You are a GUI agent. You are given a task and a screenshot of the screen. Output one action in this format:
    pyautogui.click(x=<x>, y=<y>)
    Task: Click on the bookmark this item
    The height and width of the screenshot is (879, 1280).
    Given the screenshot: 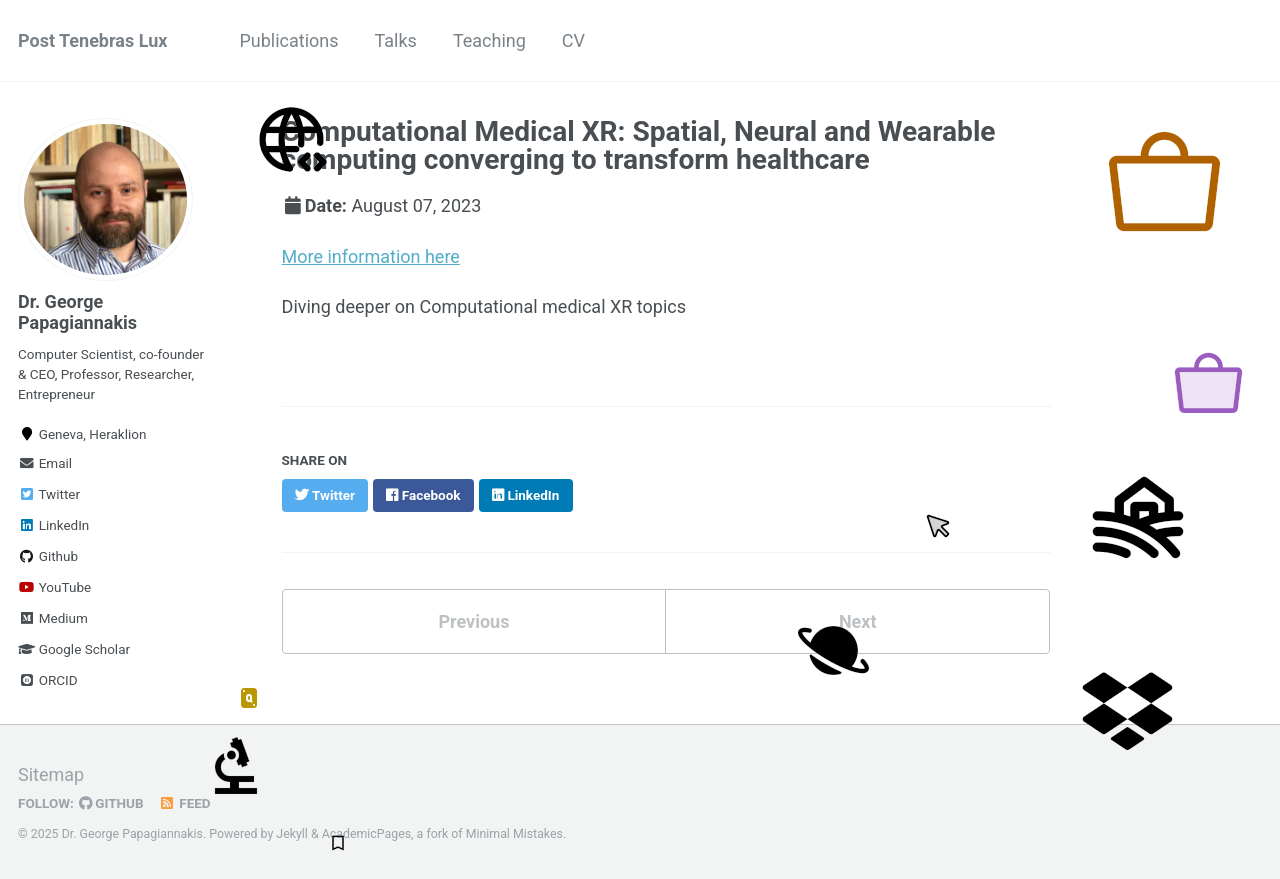 What is the action you would take?
    pyautogui.click(x=338, y=843)
    